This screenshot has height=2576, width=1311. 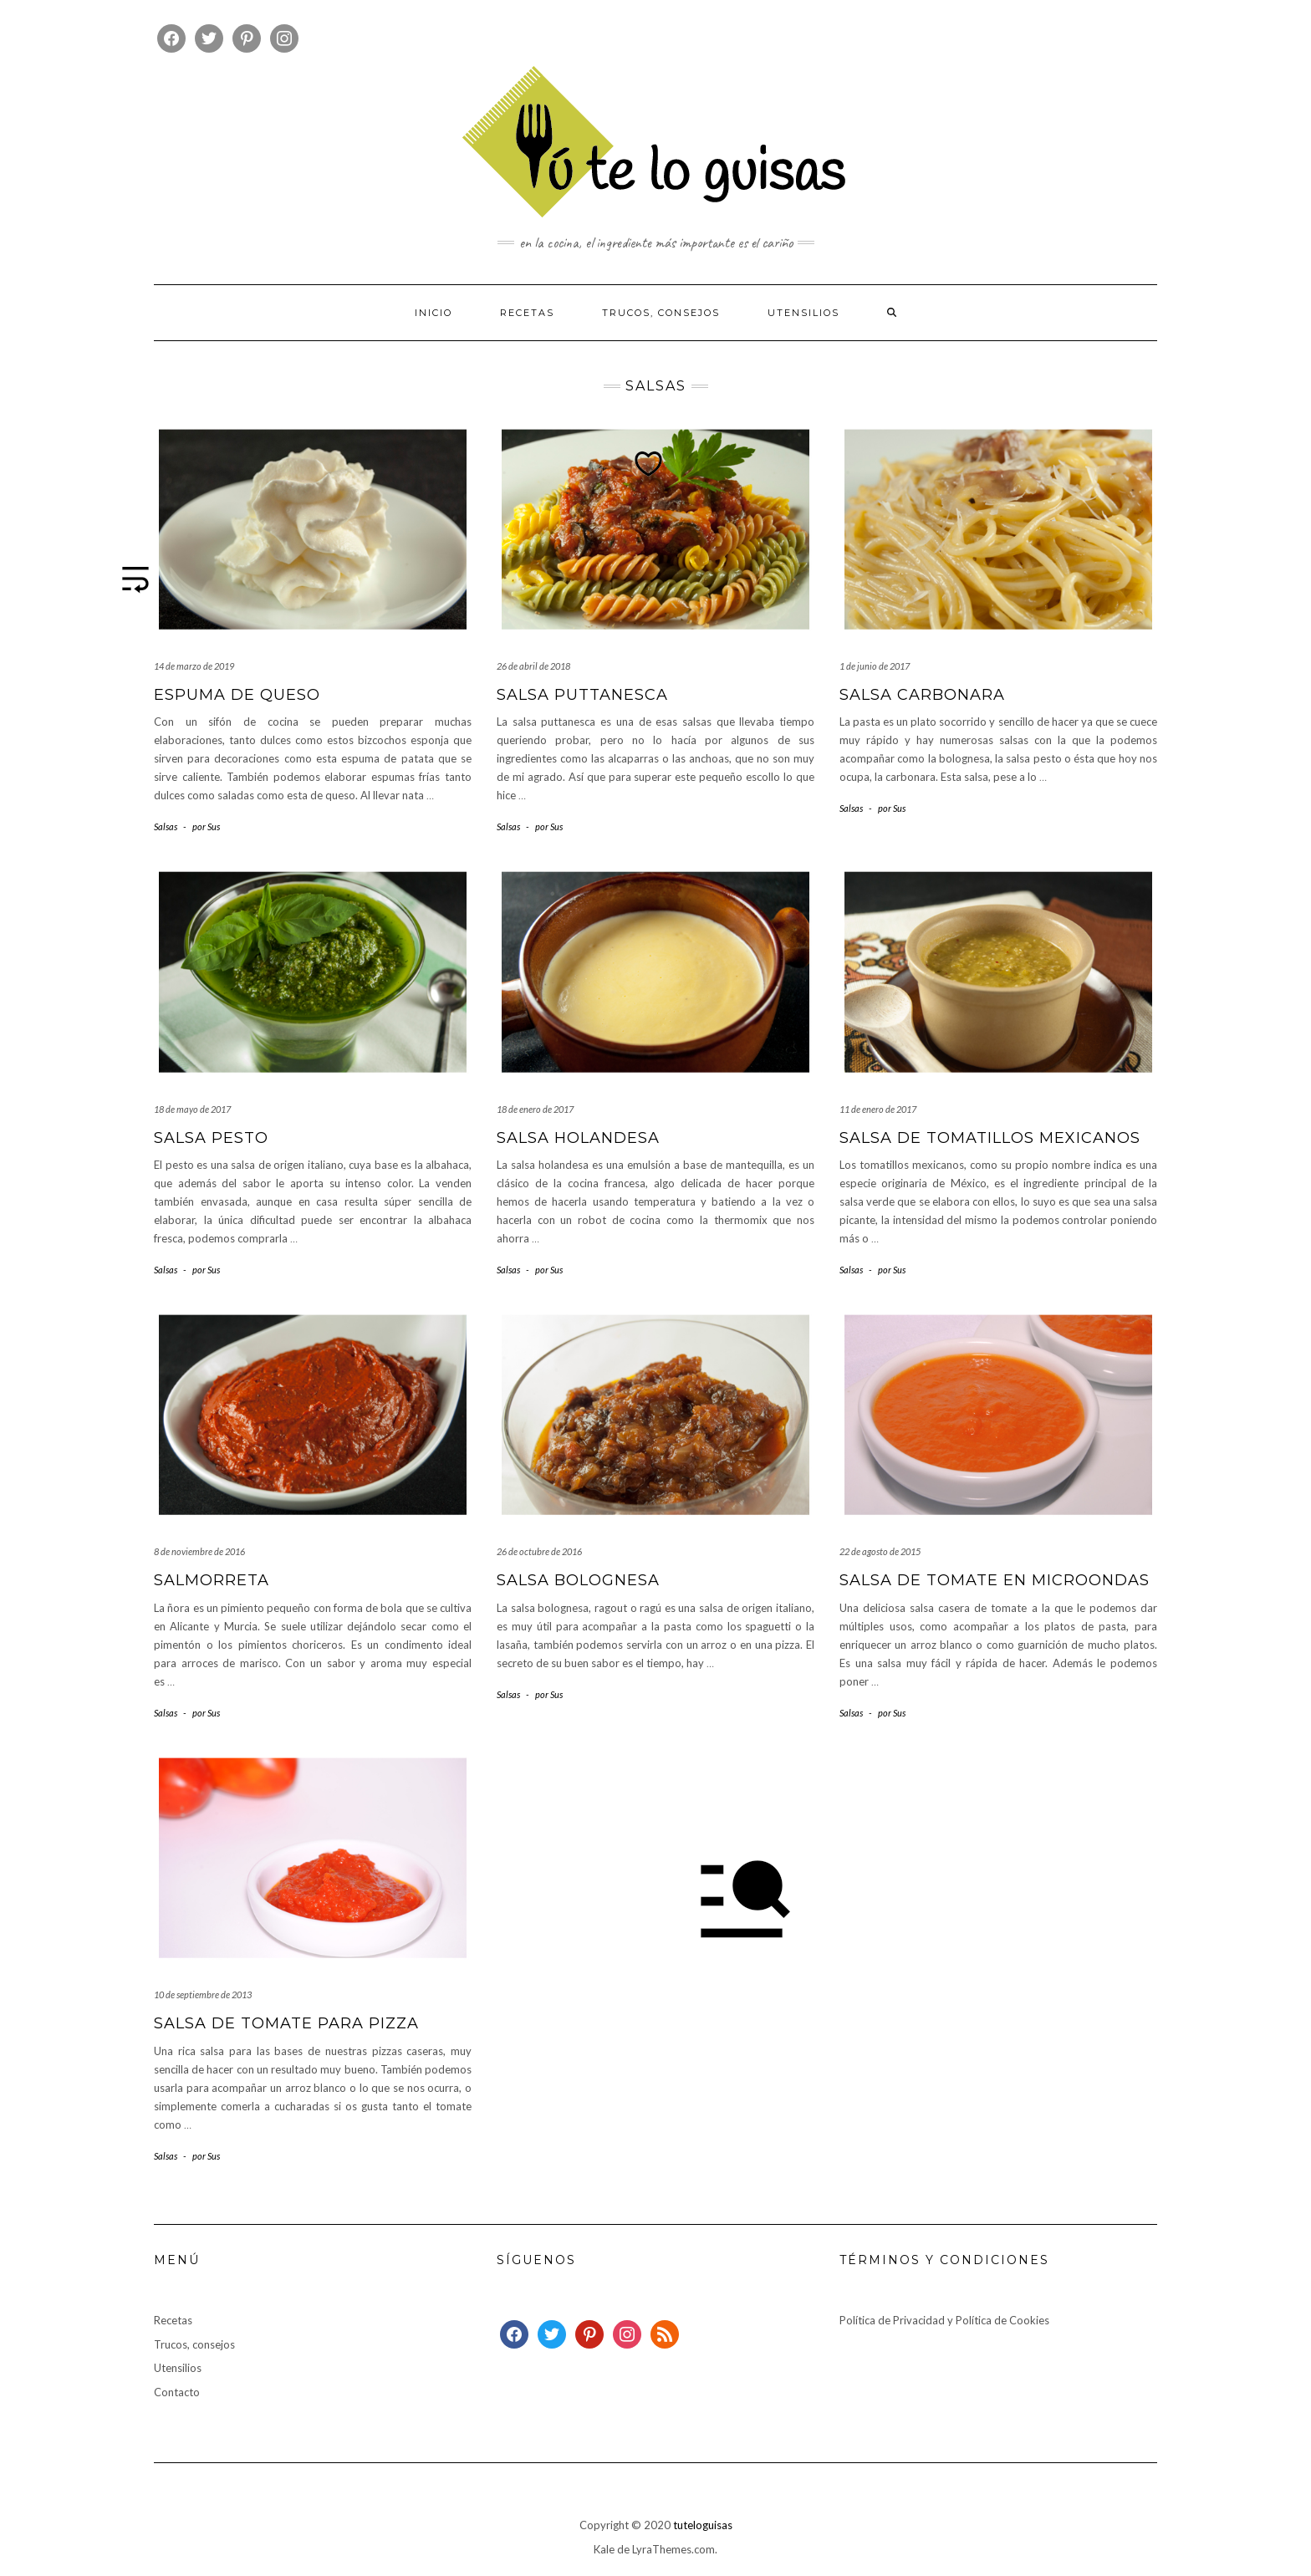 I want to click on toggle text wrapping in editor, so click(x=135, y=579).